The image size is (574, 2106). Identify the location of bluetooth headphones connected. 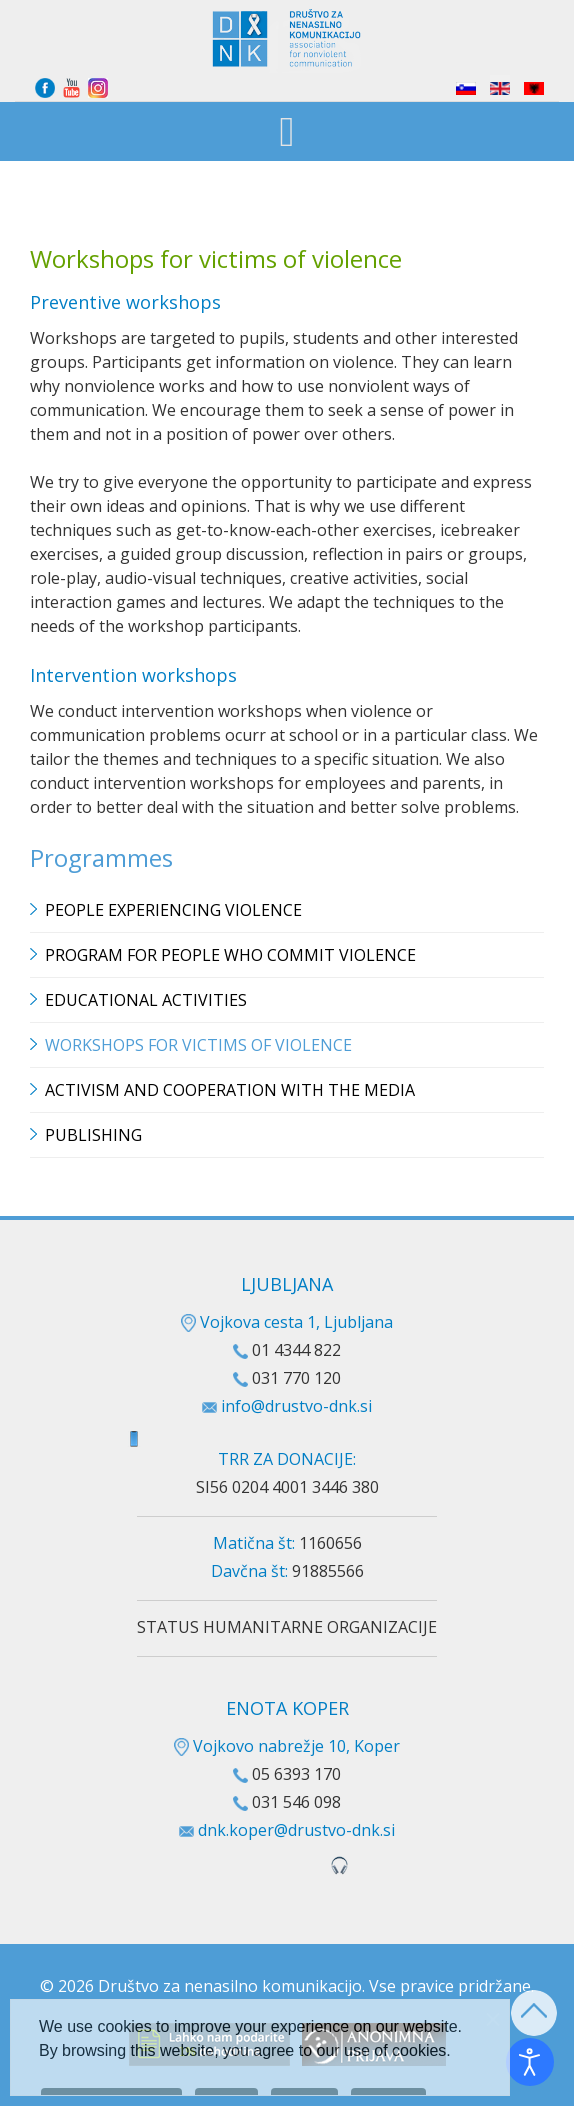
(339, 1865).